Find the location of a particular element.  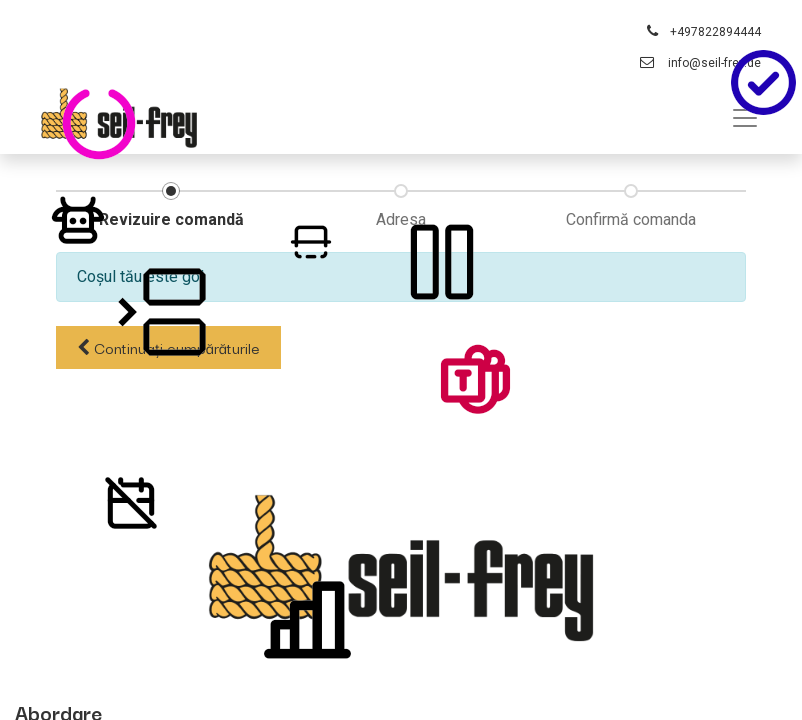

disable calendar or scheduling features is located at coordinates (131, 503).